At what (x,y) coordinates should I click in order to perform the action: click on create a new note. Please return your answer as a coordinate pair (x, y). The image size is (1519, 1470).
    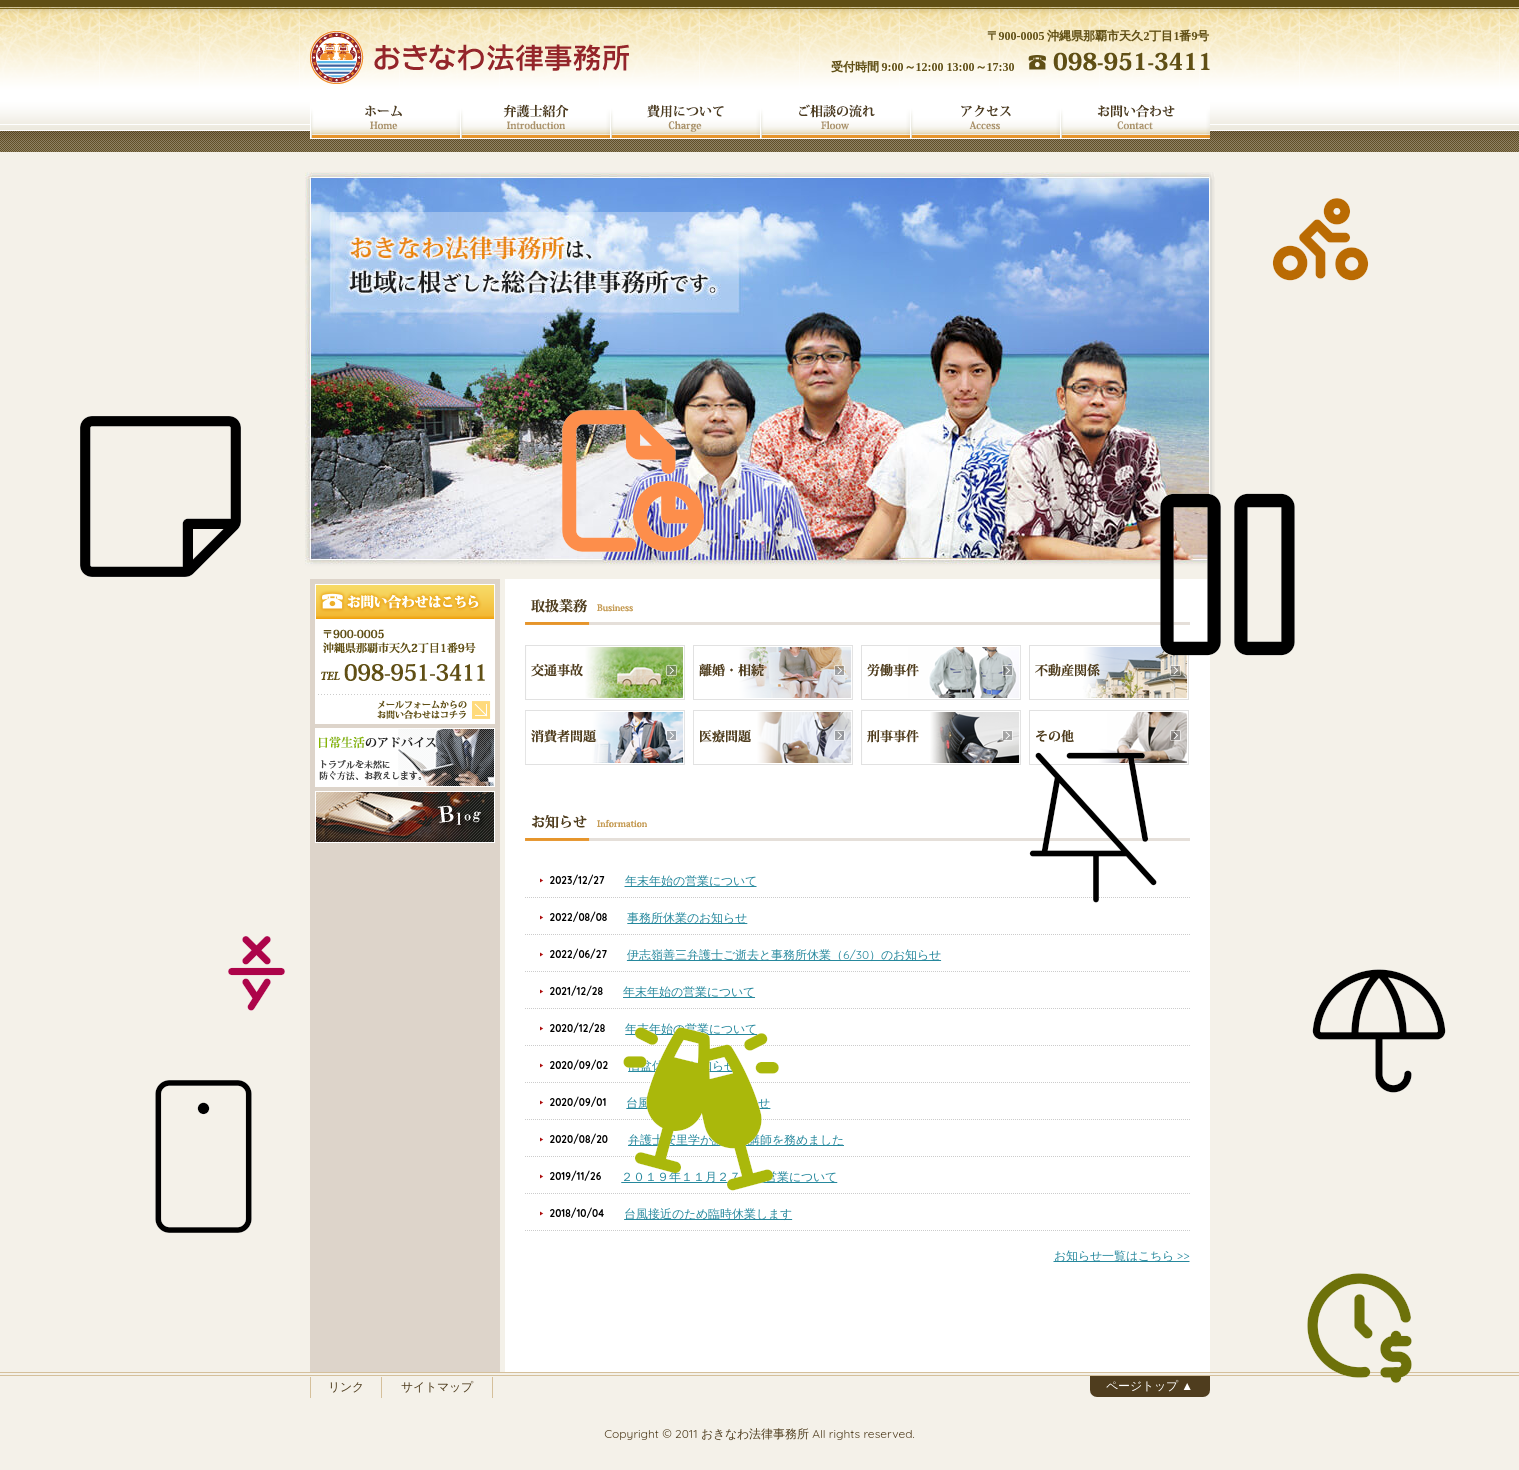
    Looking at the image, I should click on (160, 496).